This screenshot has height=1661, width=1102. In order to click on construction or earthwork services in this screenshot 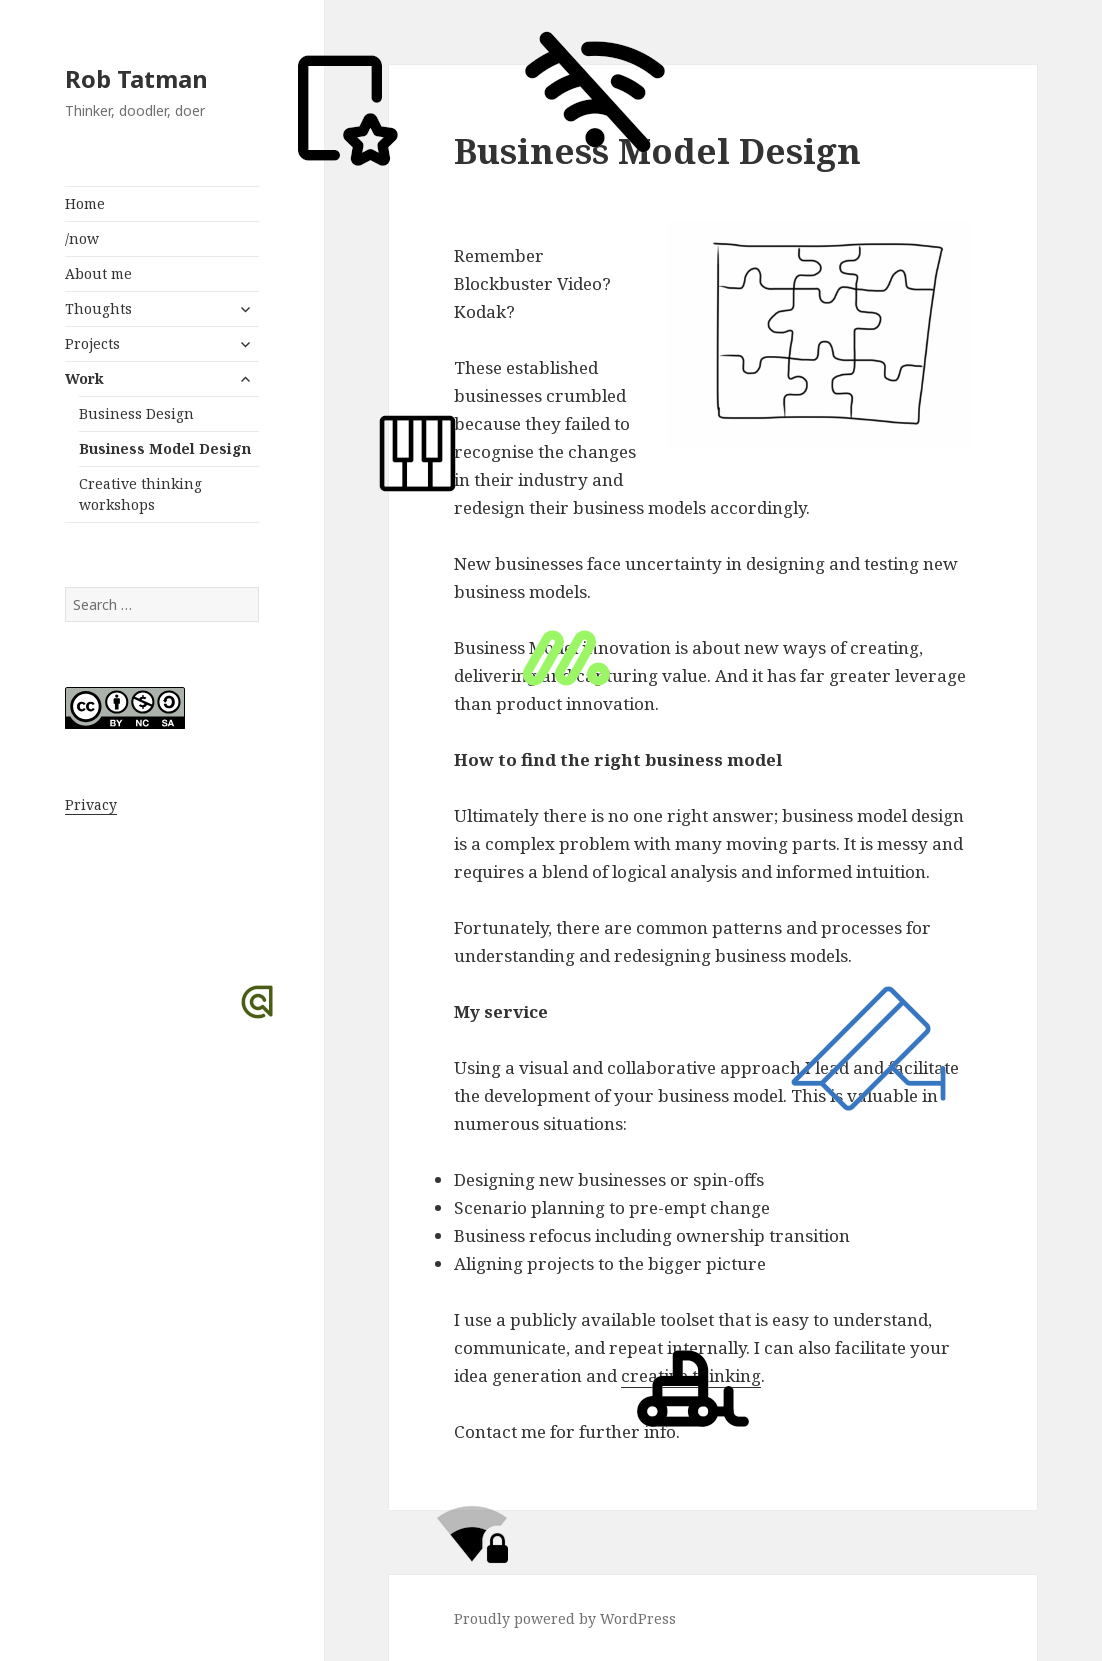, I will do `click(693, 1386)`.